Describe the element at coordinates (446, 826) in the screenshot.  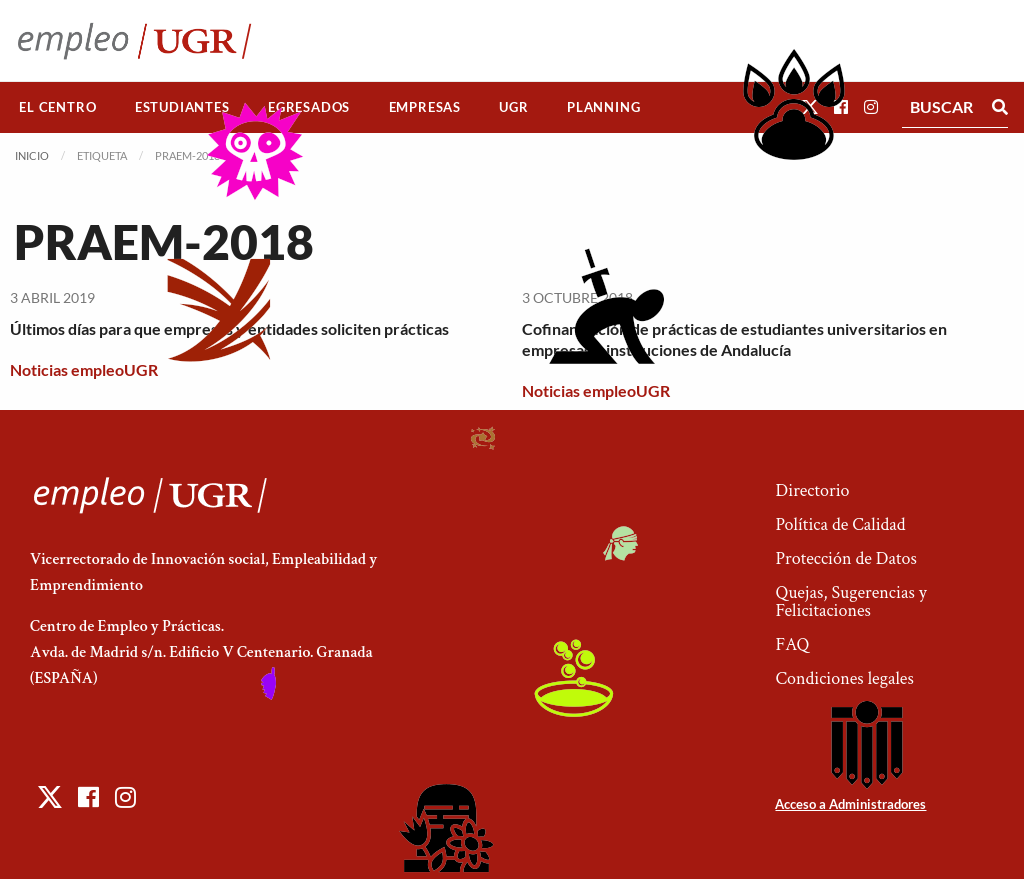
I see `memorial or cemetery location marker` at that location.